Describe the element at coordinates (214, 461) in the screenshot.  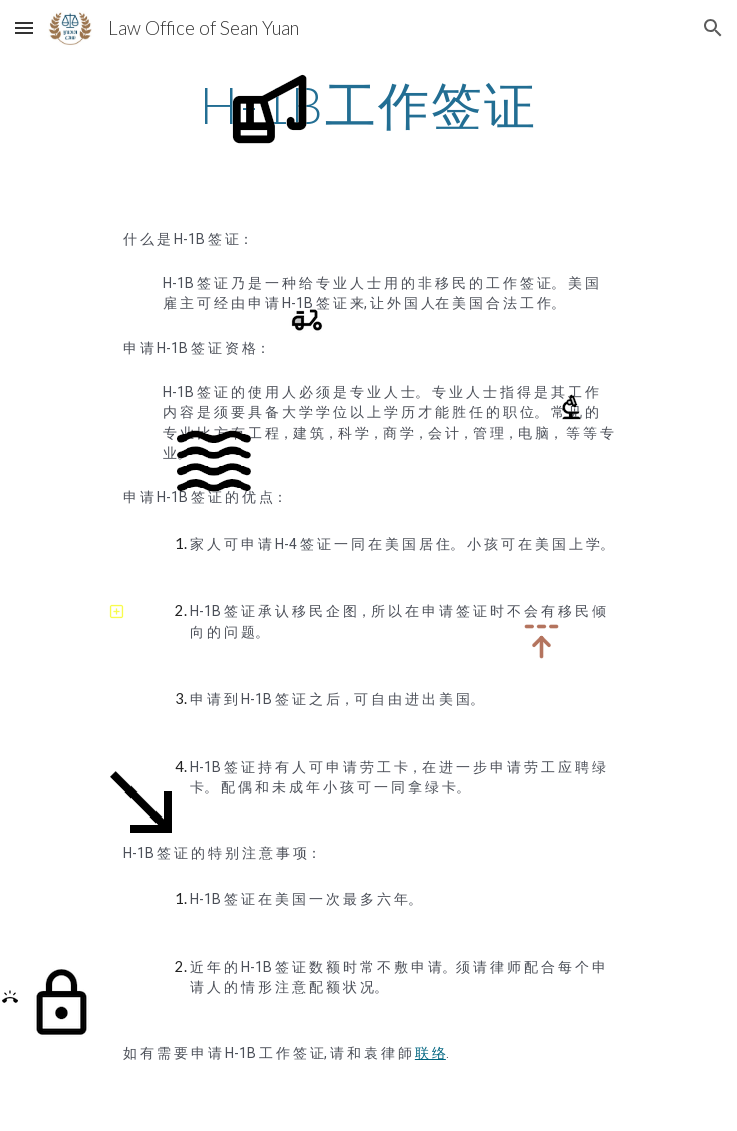
I see `indicates water or aquatic features` at that location.